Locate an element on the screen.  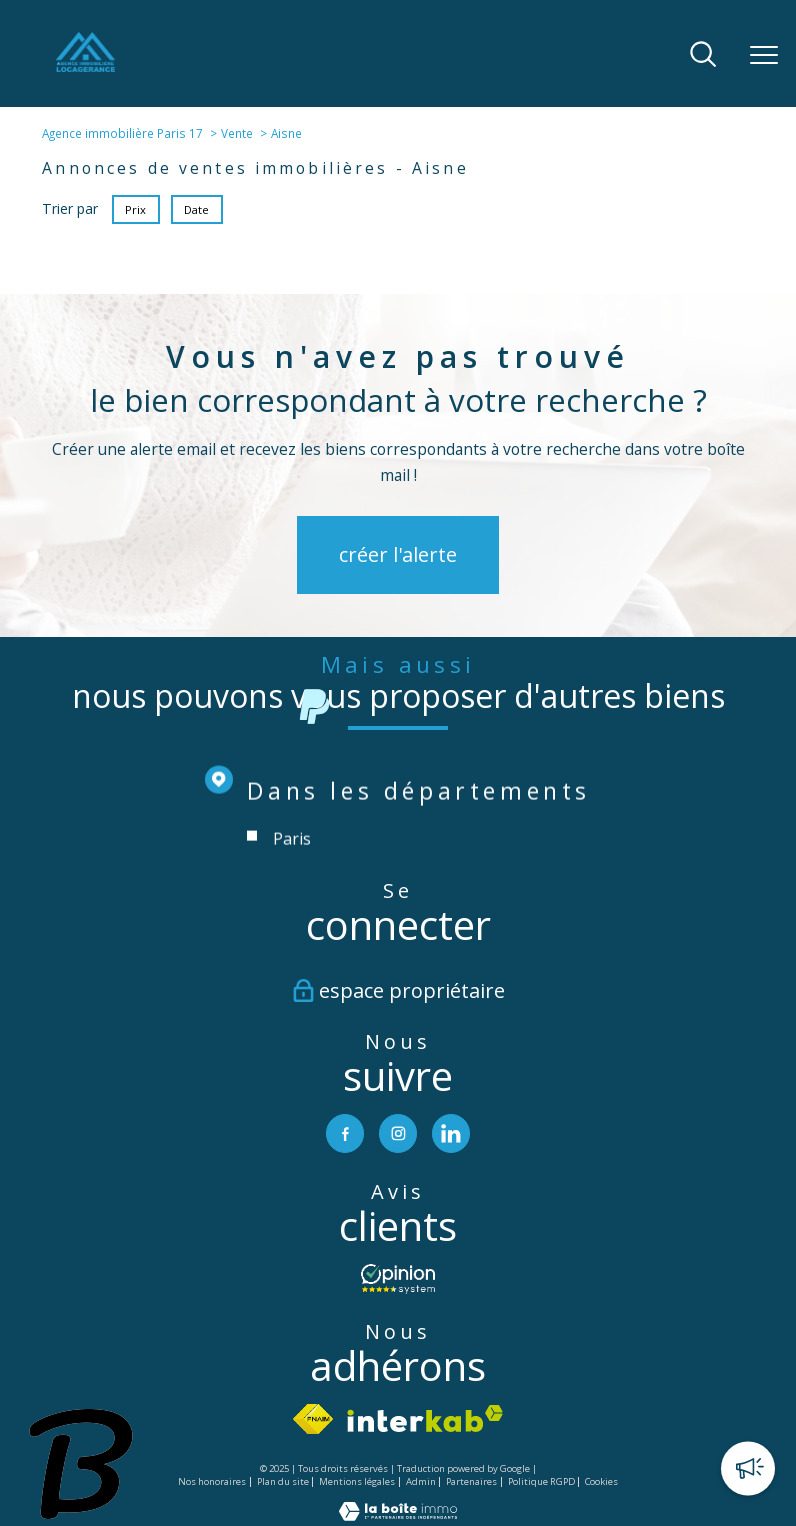
open brandfetch brand asset platform is located at coordinates (81, 1464).